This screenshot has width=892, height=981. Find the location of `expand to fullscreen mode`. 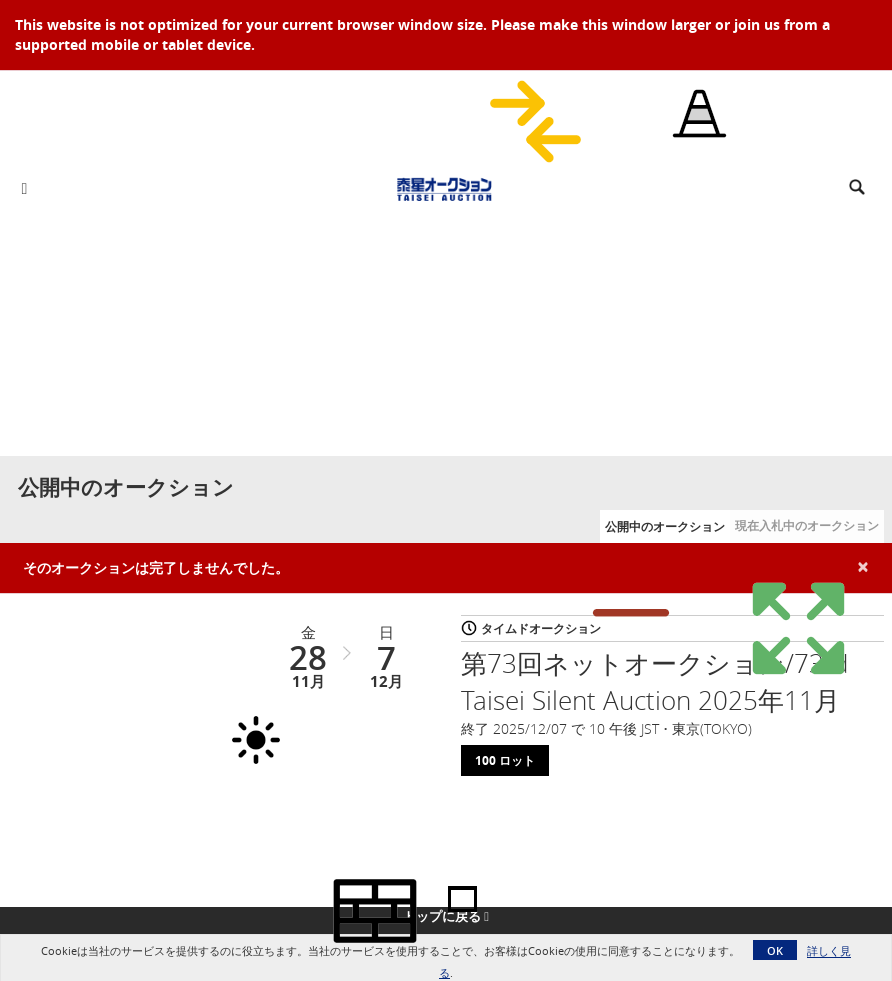

expand to fullscreen mode is located at coordinates (798, 628).